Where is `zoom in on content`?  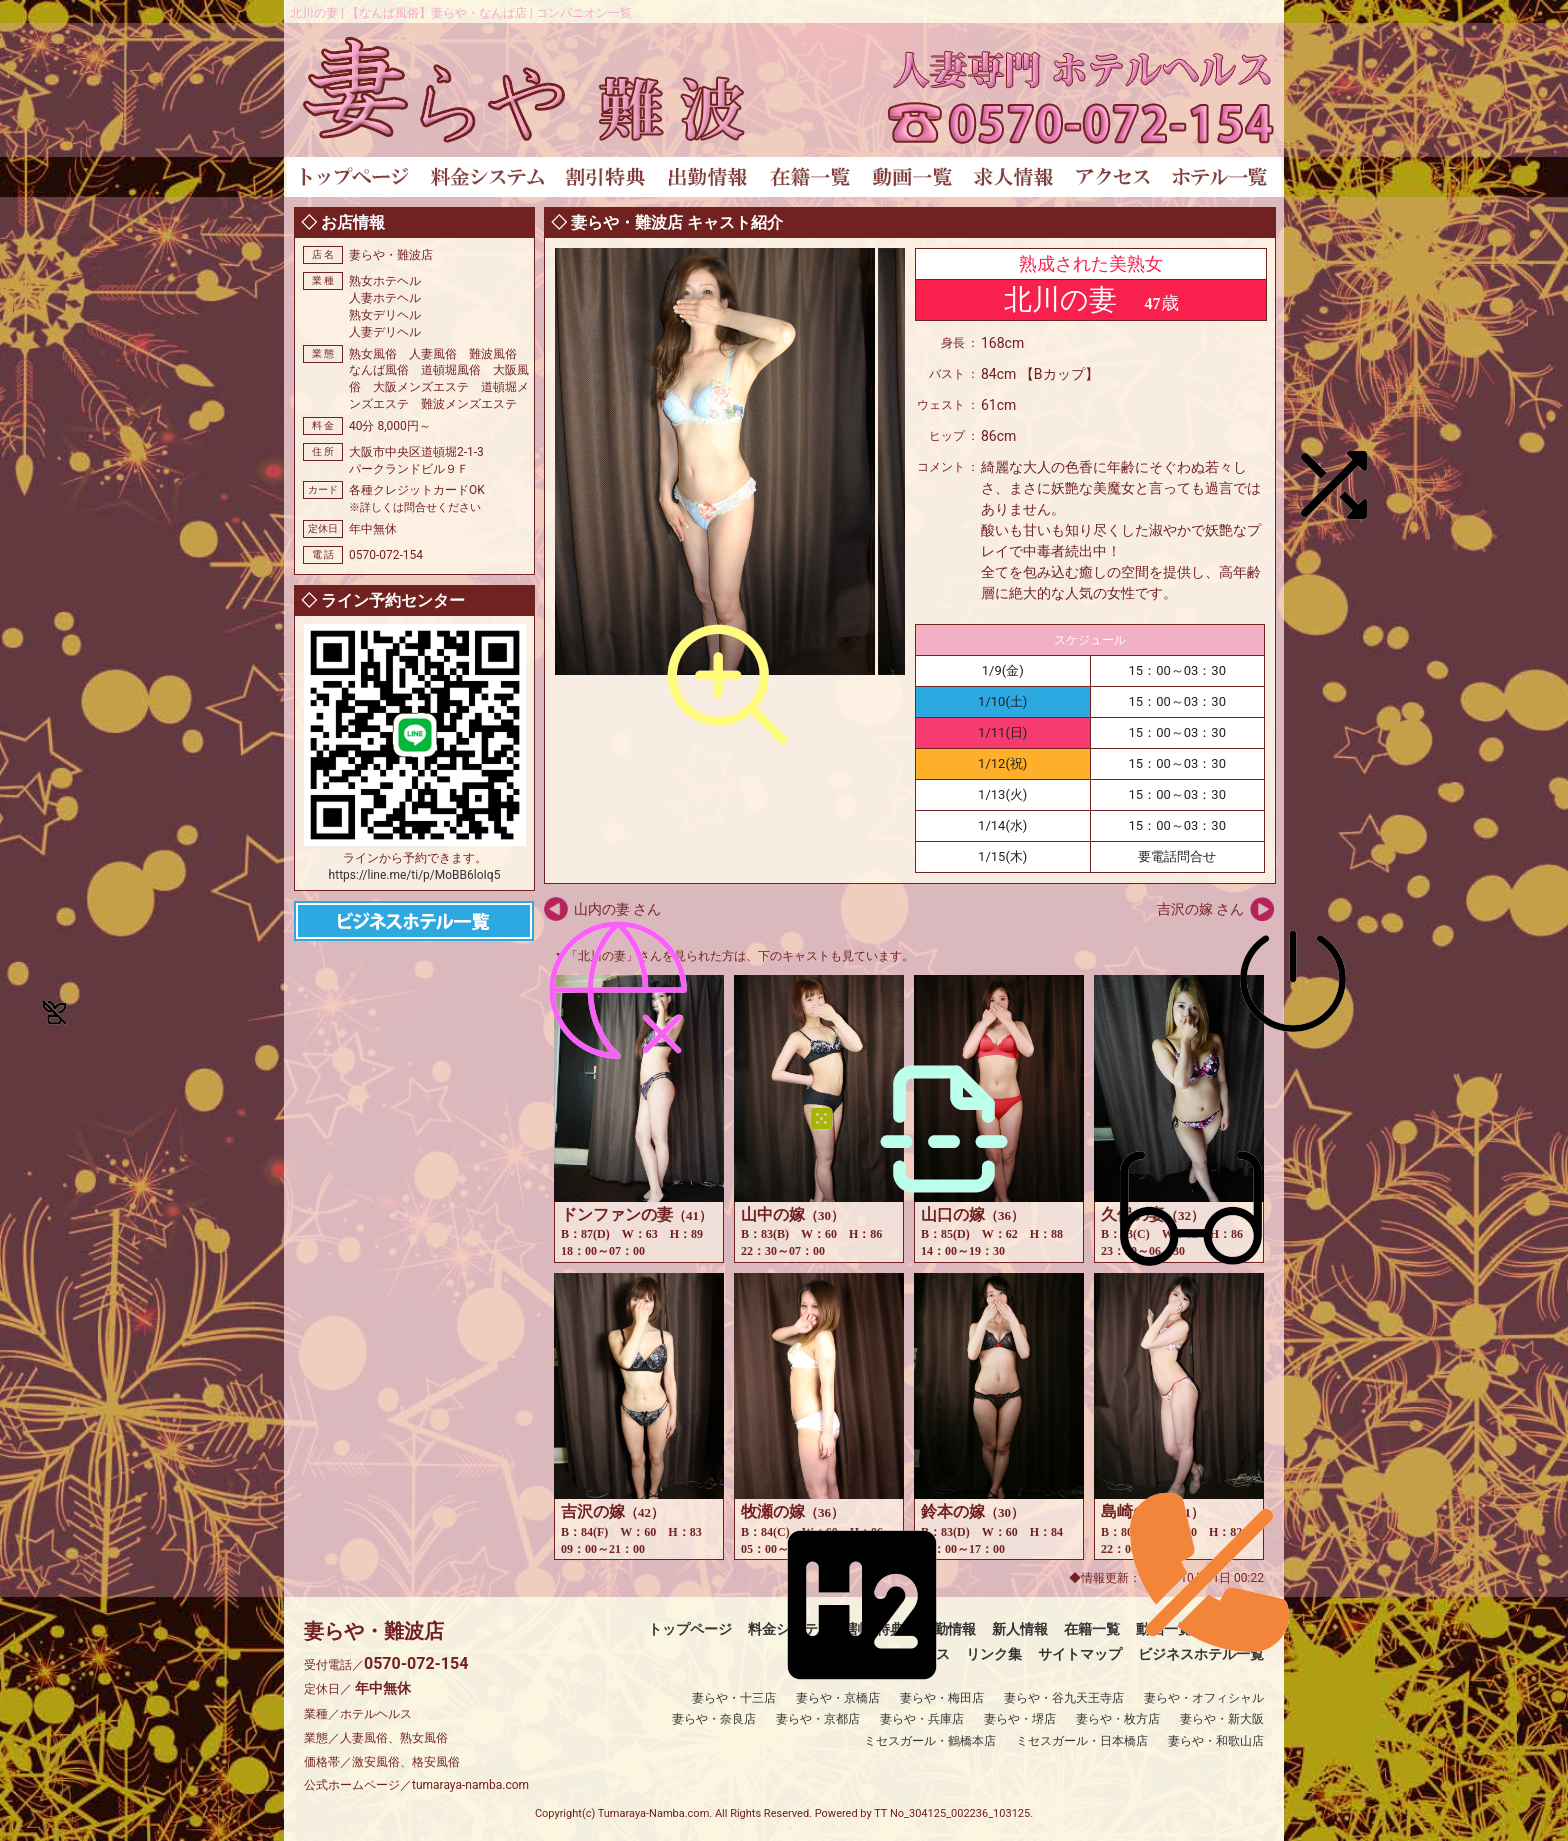
zoom in on content is located at coordinates (727, 684).